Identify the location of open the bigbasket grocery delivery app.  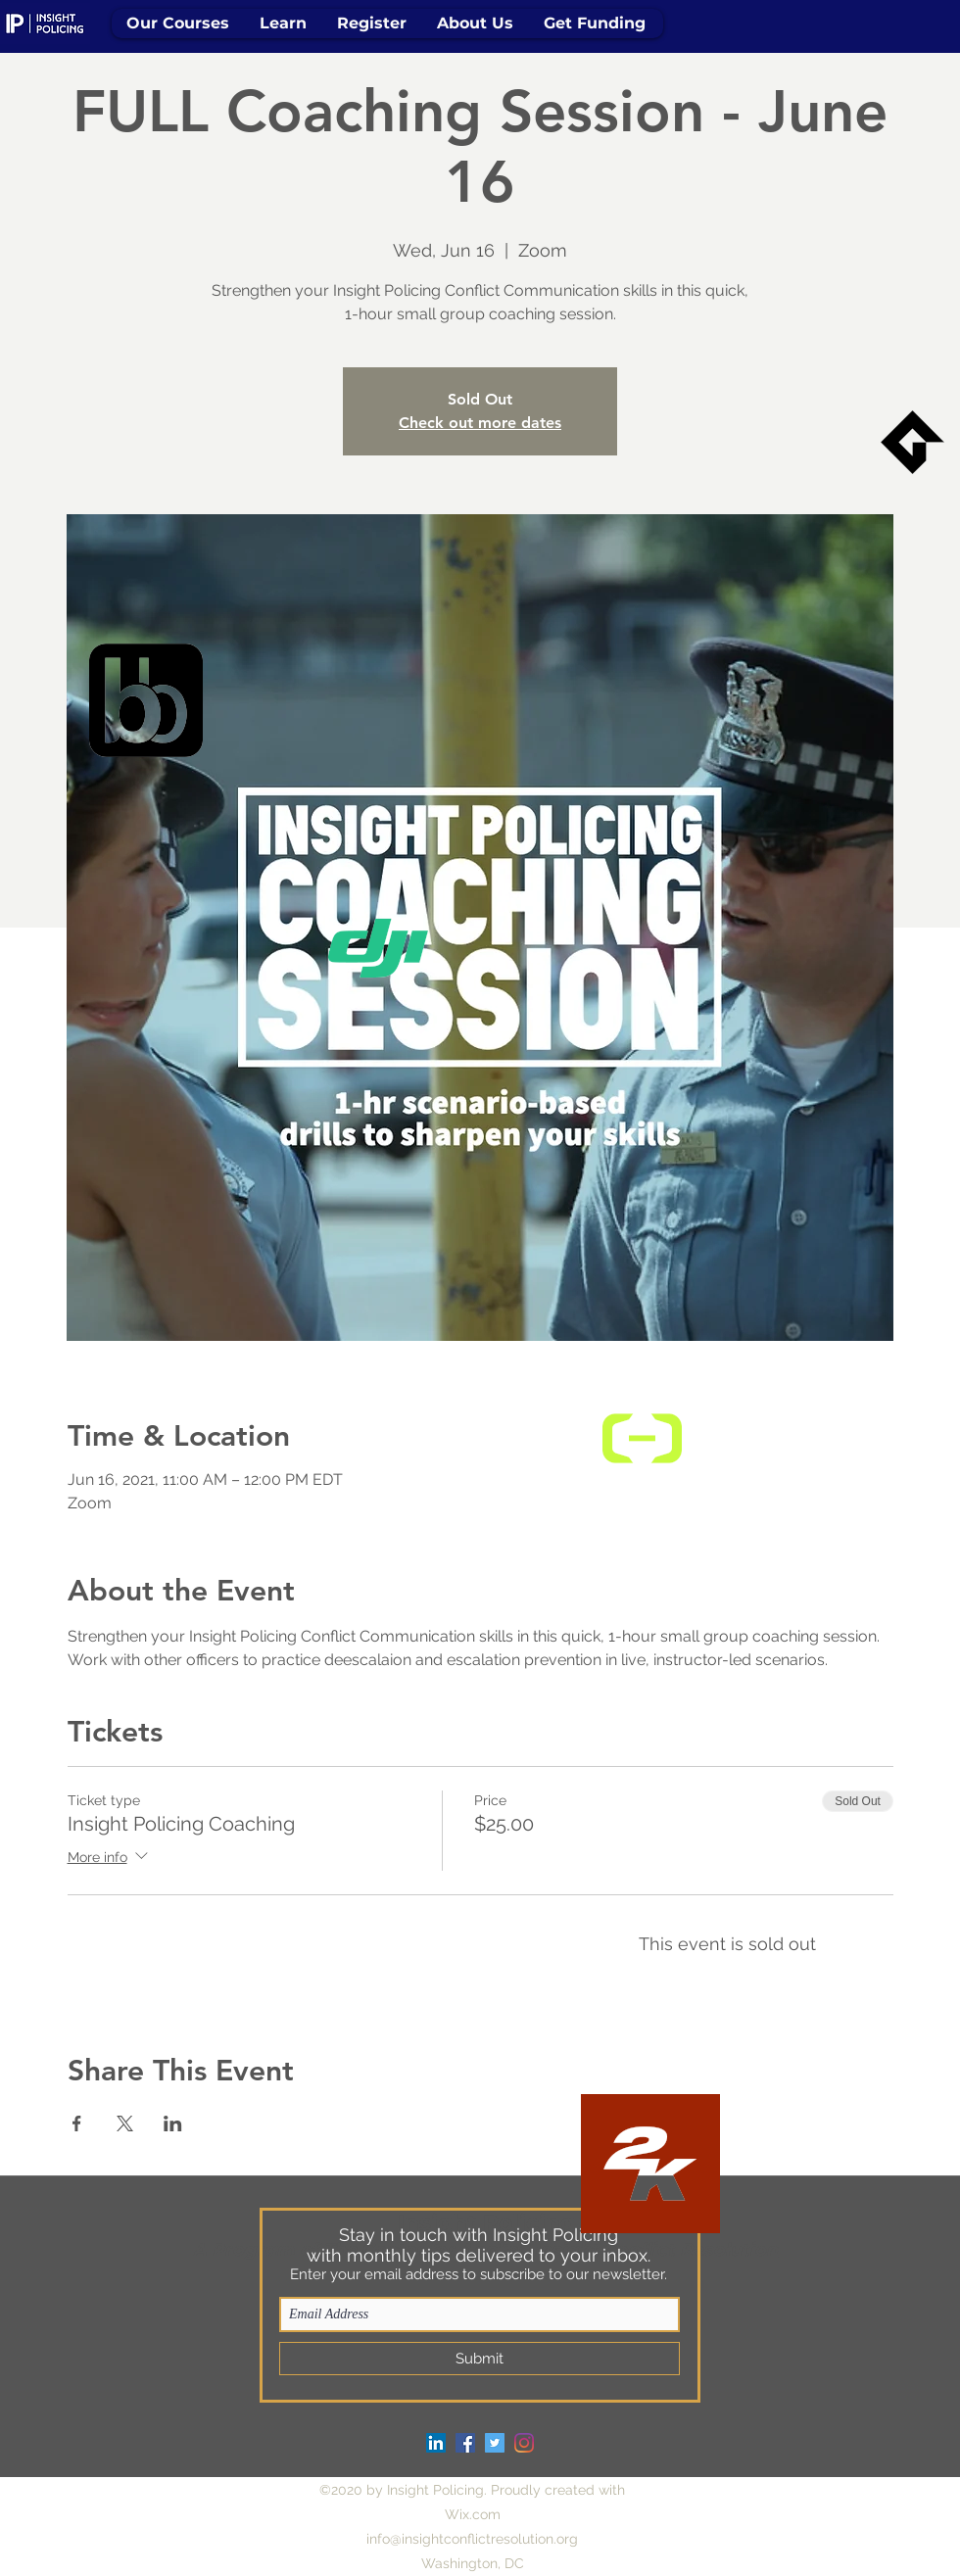
(146, 700).